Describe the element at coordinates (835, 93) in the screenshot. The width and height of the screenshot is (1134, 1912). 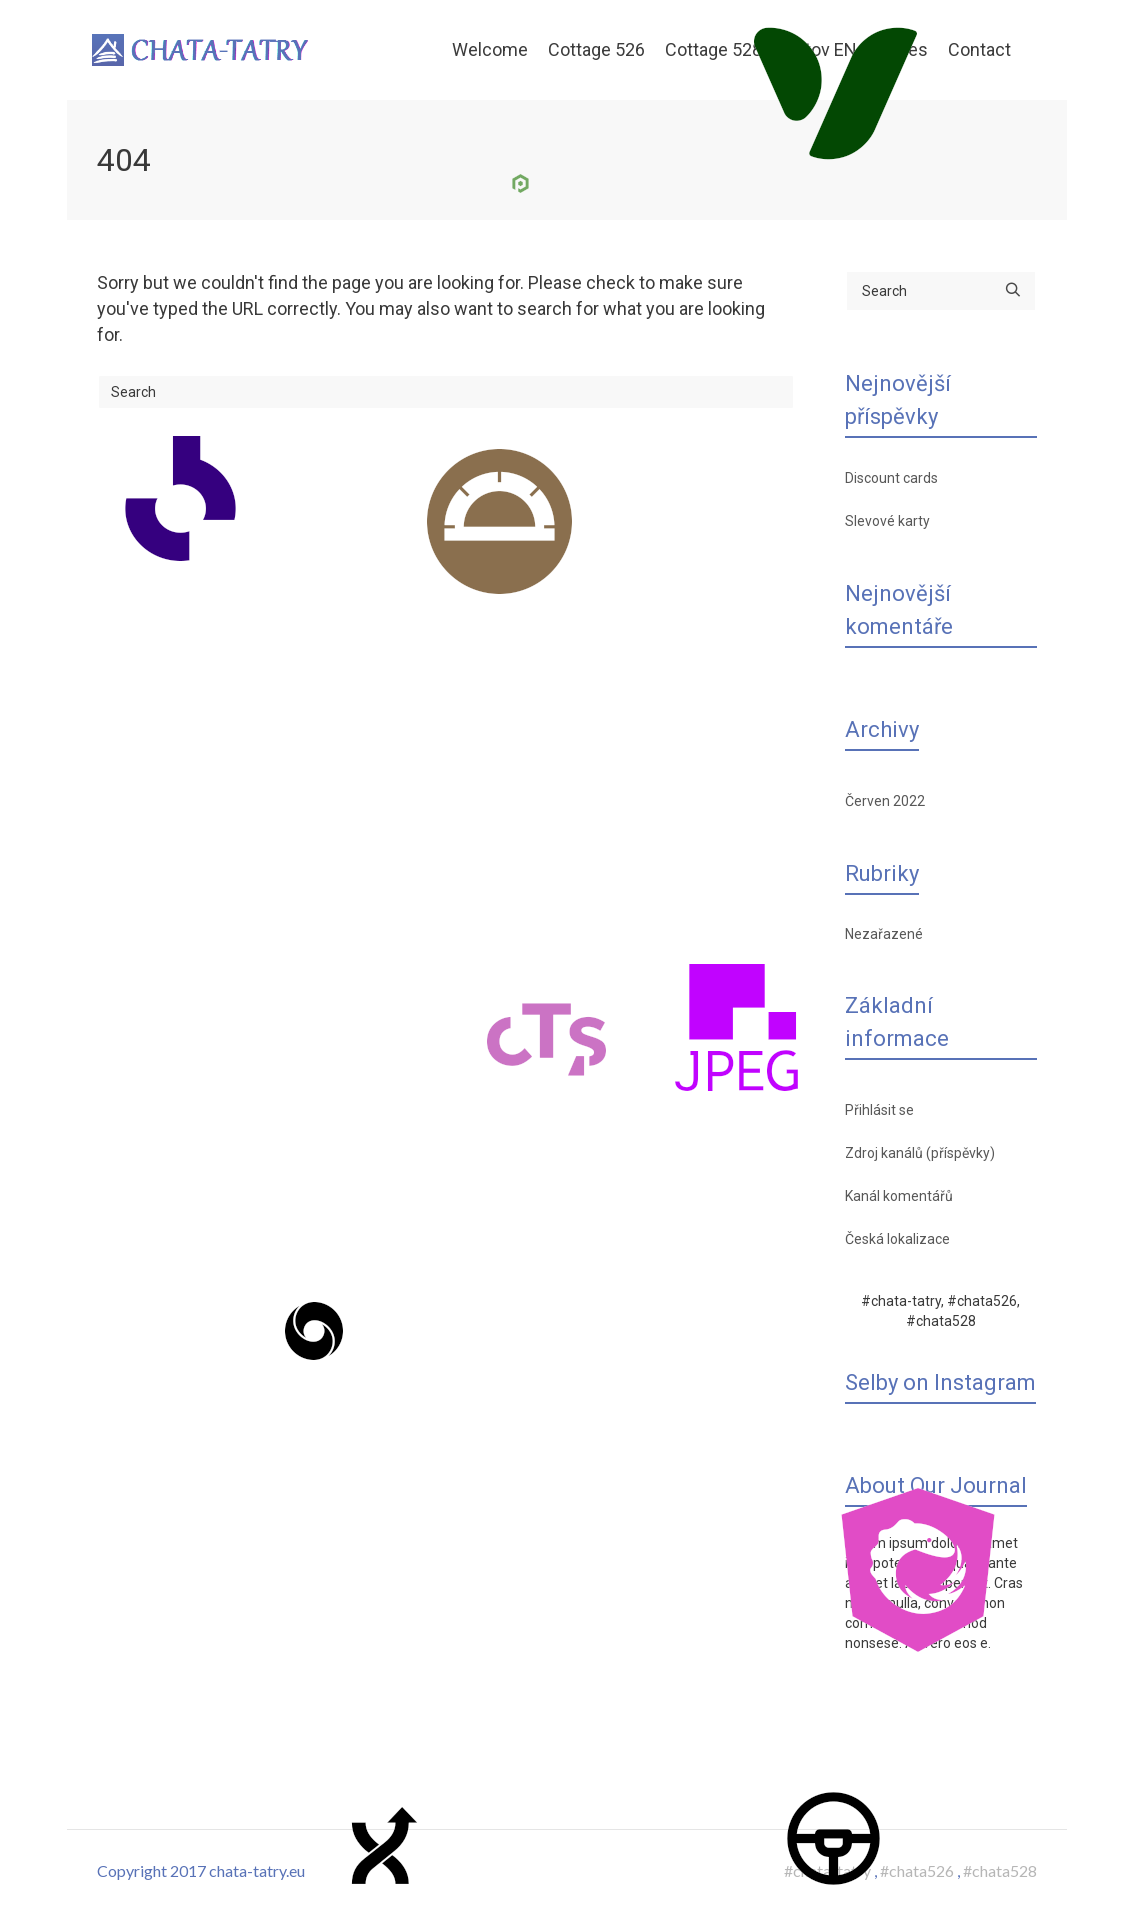
I see `open vectary 3d design application` at that location.